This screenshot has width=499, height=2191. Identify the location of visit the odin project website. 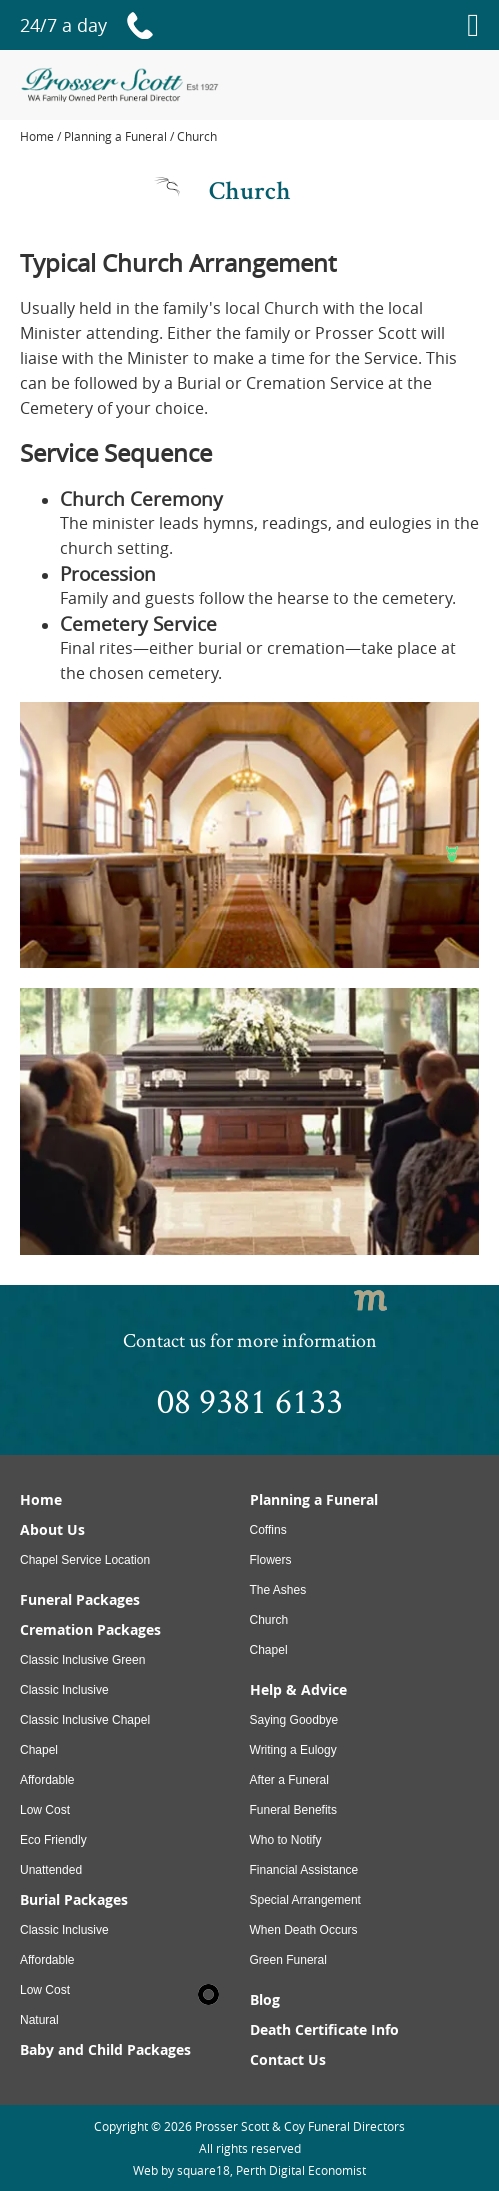
(452, 854).